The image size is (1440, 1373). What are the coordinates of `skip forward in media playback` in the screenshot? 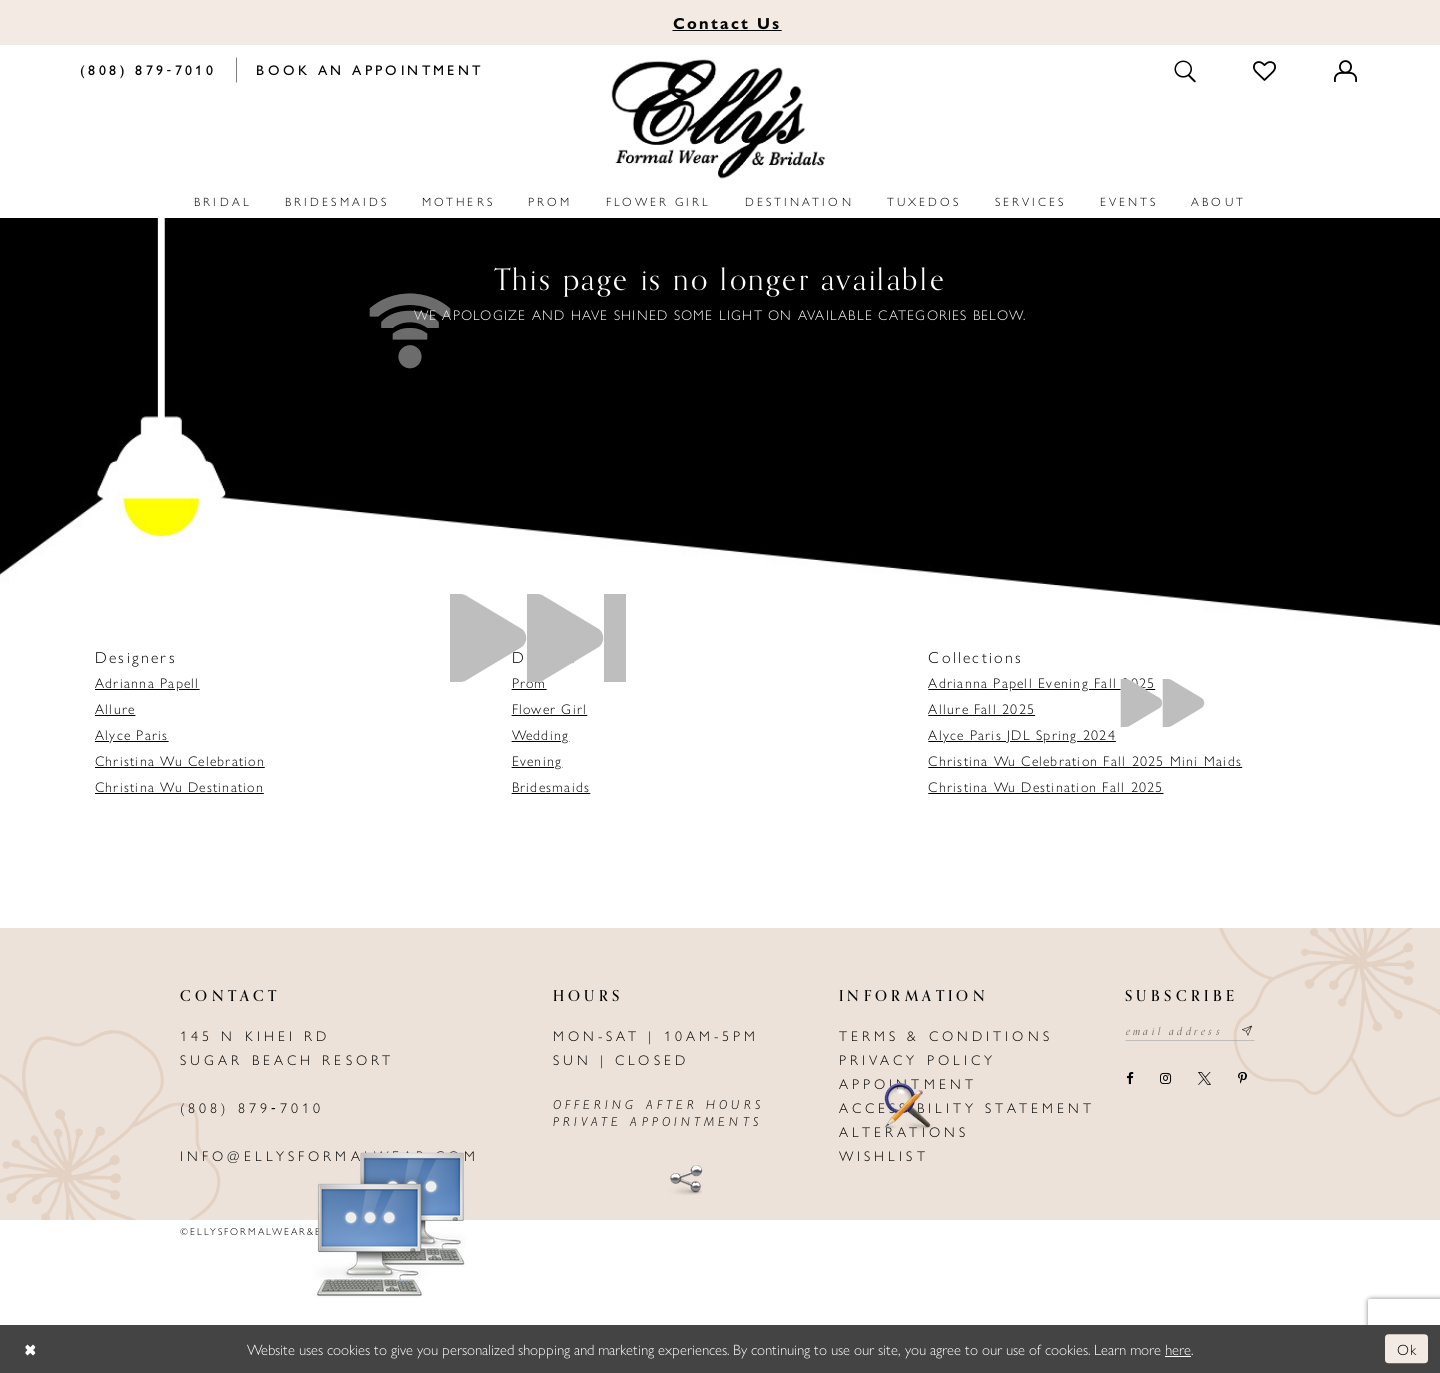 It's located at (1163, 703).